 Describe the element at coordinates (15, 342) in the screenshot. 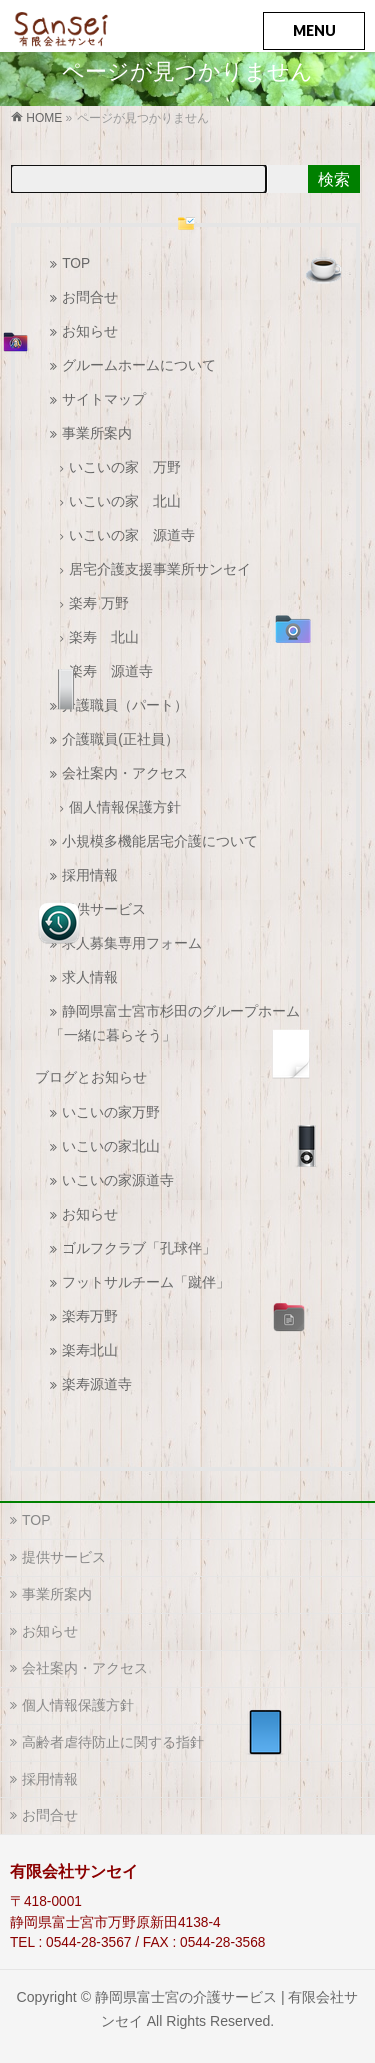

I see `open Leonardo.ai project folder` at that location.